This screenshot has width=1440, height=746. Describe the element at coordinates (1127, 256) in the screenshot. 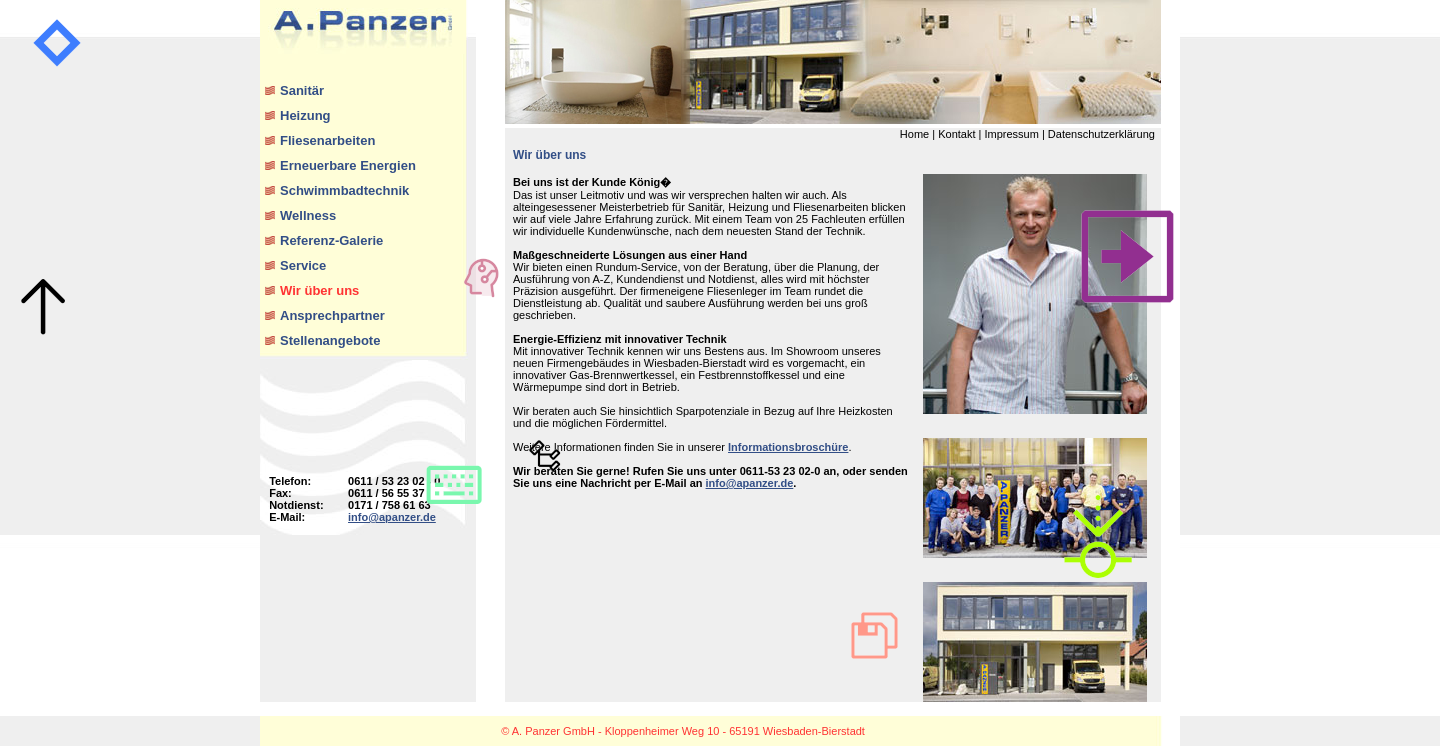

I see `indicates a file has been renamed in version control` at that location.